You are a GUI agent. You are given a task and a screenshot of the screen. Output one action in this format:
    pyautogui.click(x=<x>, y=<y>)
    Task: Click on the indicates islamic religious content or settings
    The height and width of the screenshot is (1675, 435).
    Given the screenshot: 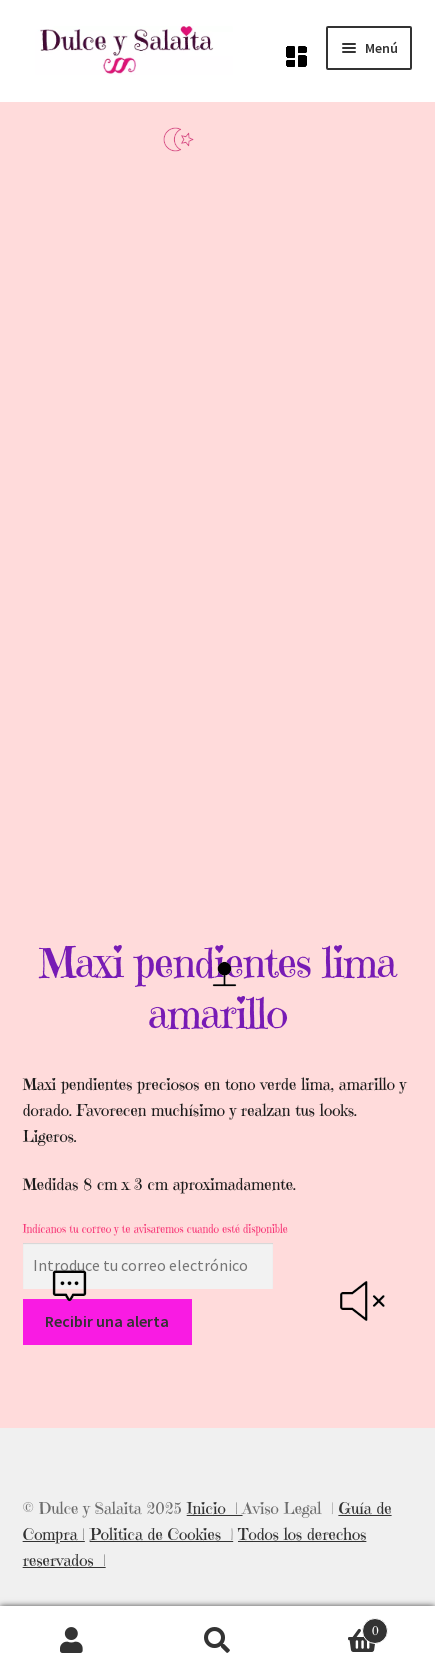 What is the action you would take?
    pyautogui.click(x=177, y=139)
    